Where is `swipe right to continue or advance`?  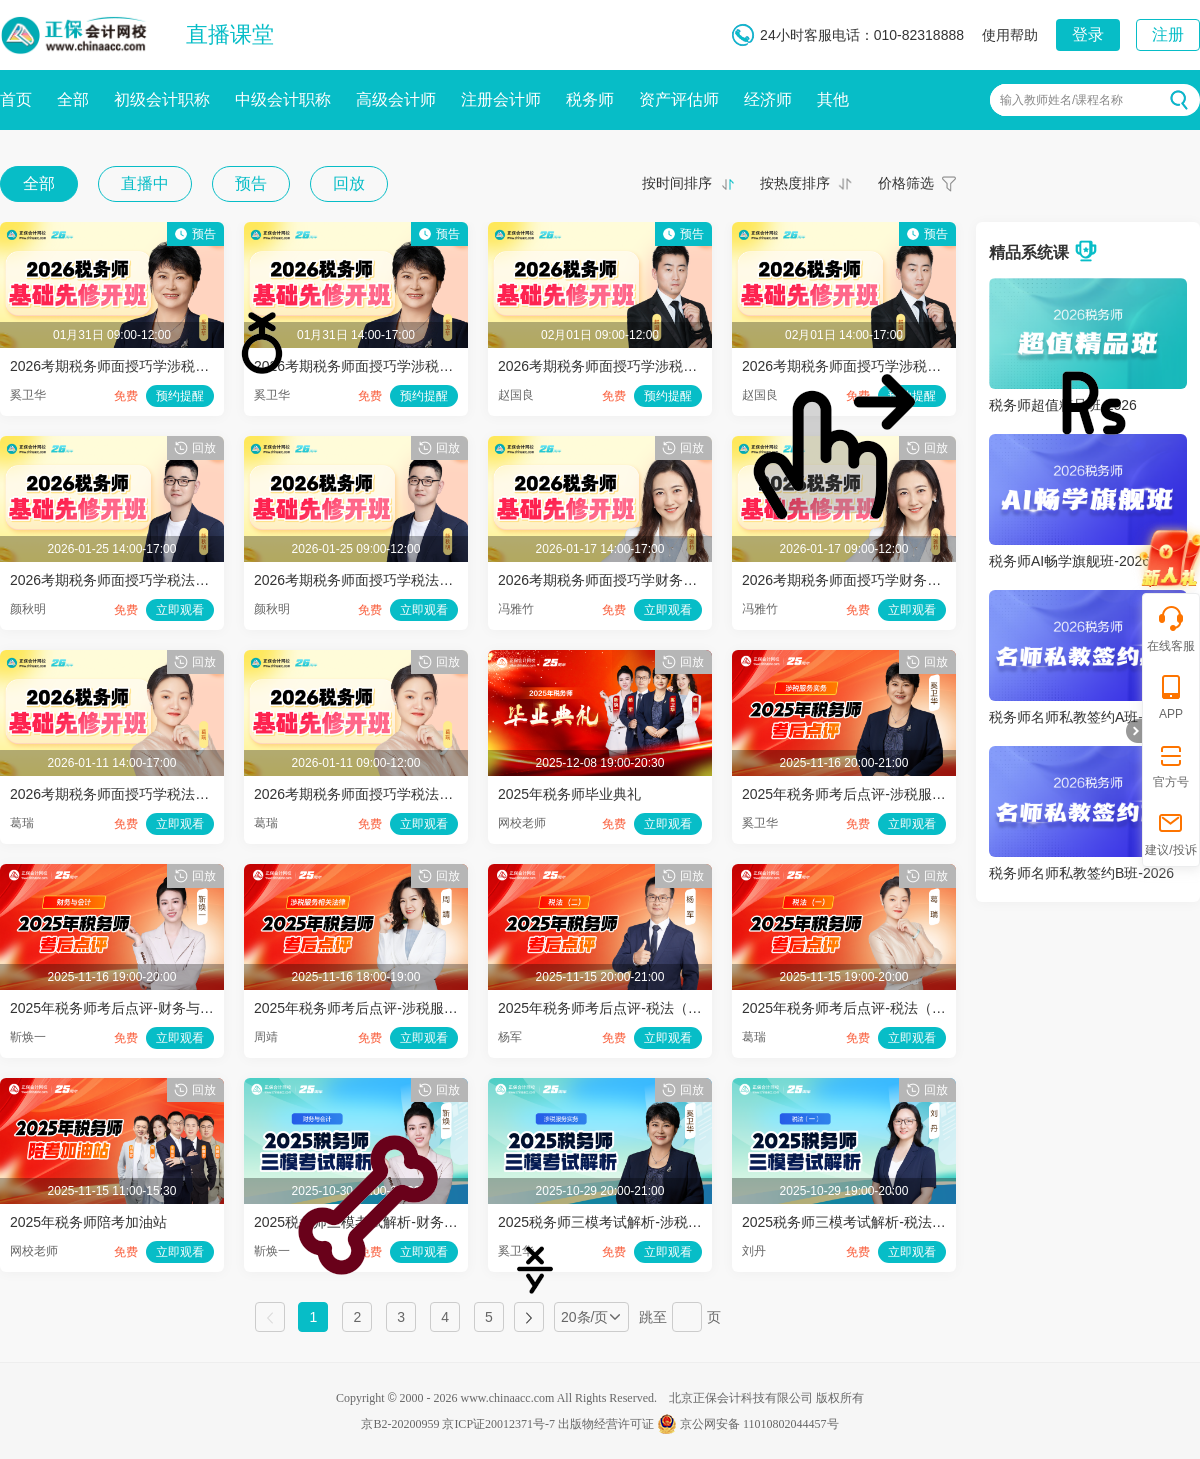
swipe right to continue or advance is located at coordinates (826, 452).